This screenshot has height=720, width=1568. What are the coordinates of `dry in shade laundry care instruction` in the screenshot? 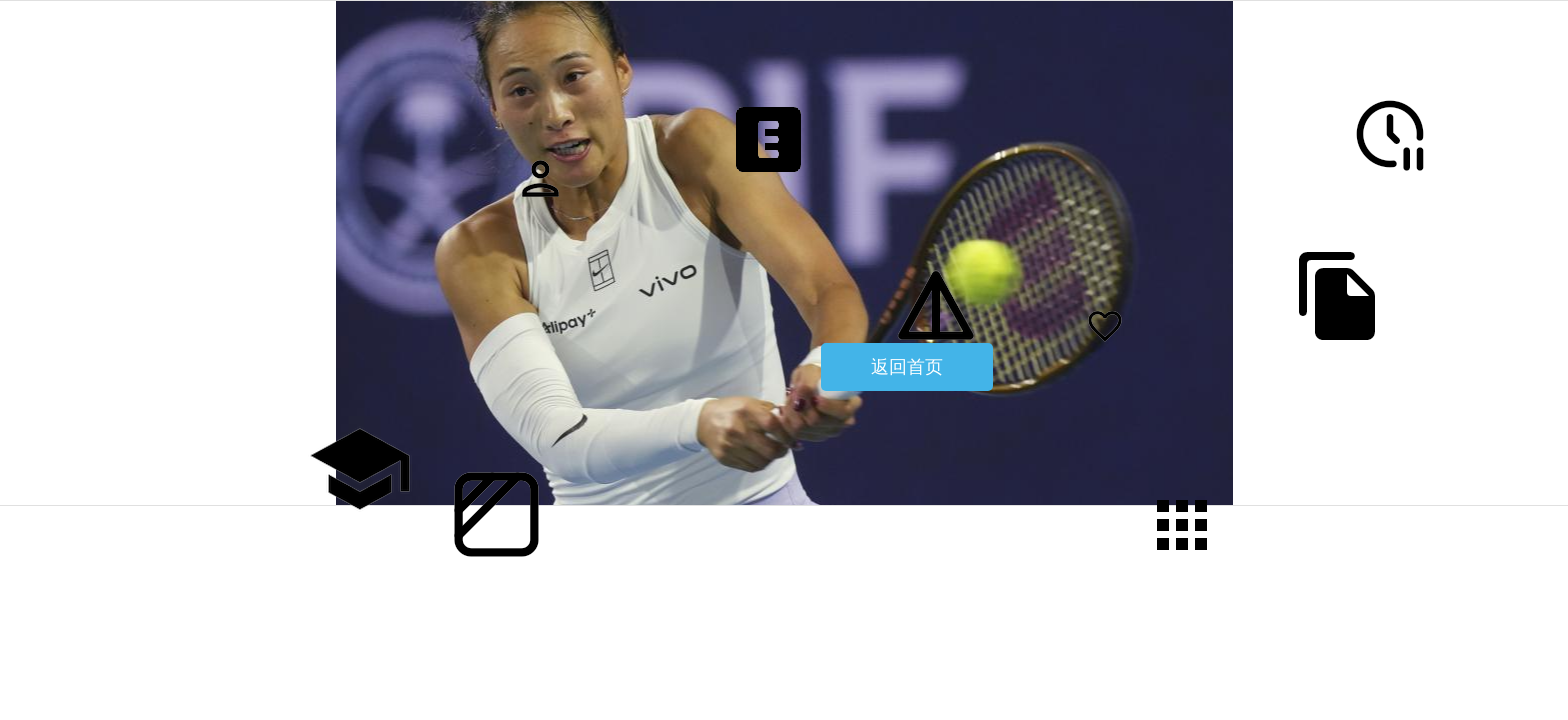 It's located at (496, 514).